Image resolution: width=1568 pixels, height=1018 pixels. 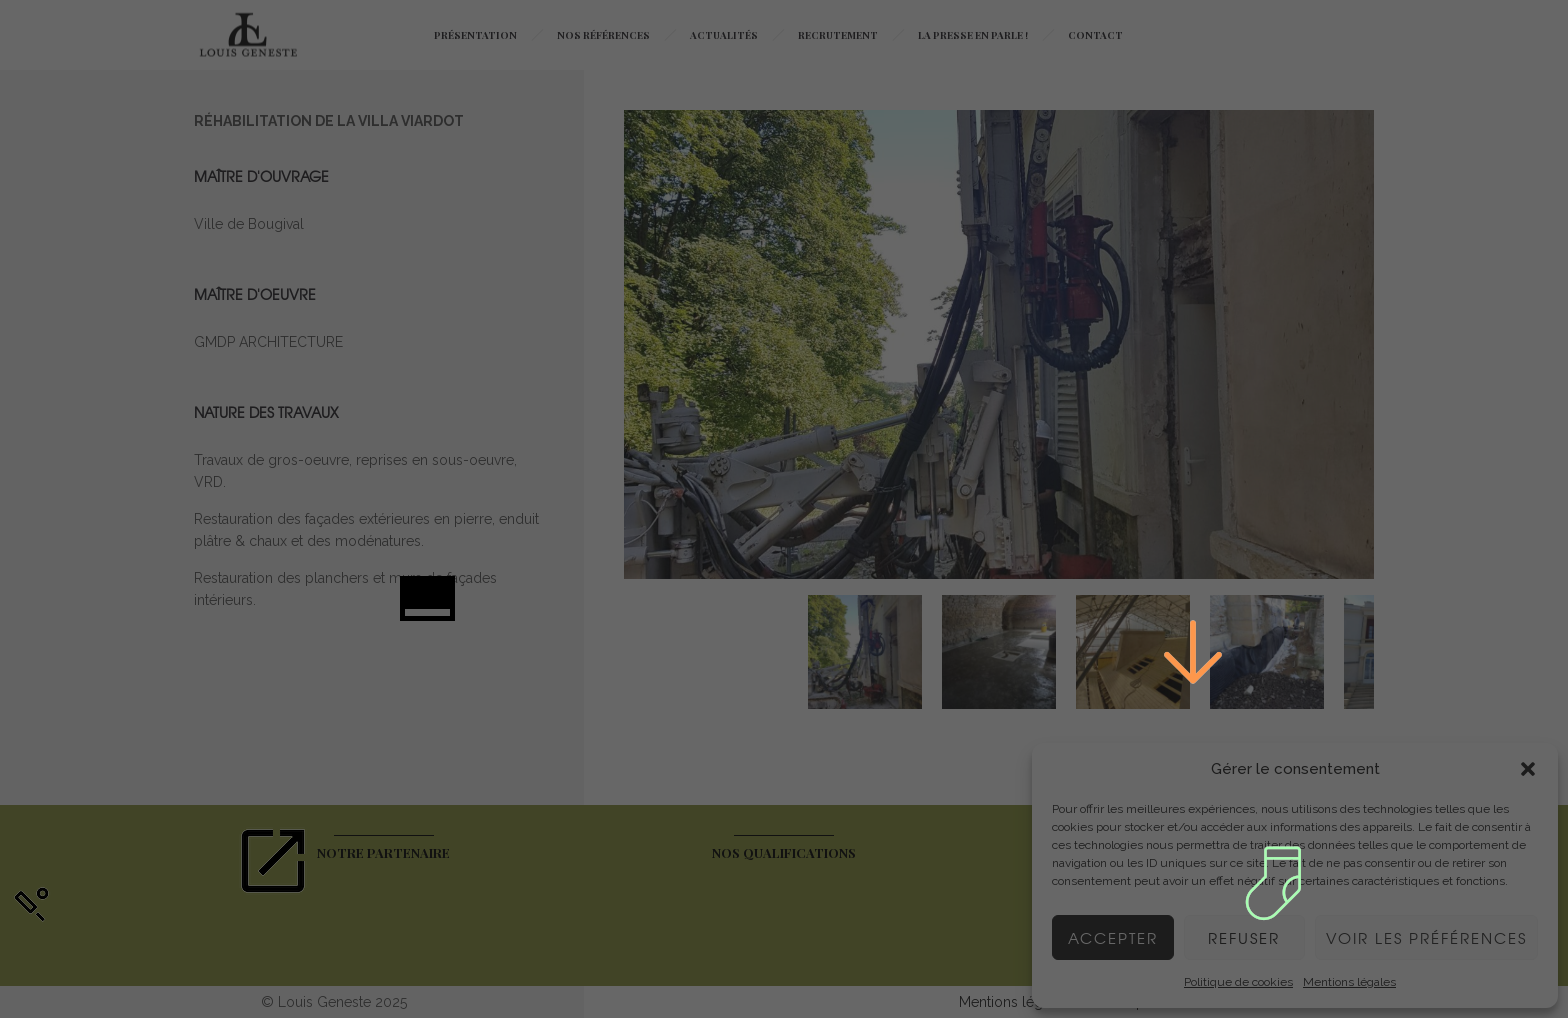 I want to click on access call-to-action banner or overlay, so click(x=427, y=598).